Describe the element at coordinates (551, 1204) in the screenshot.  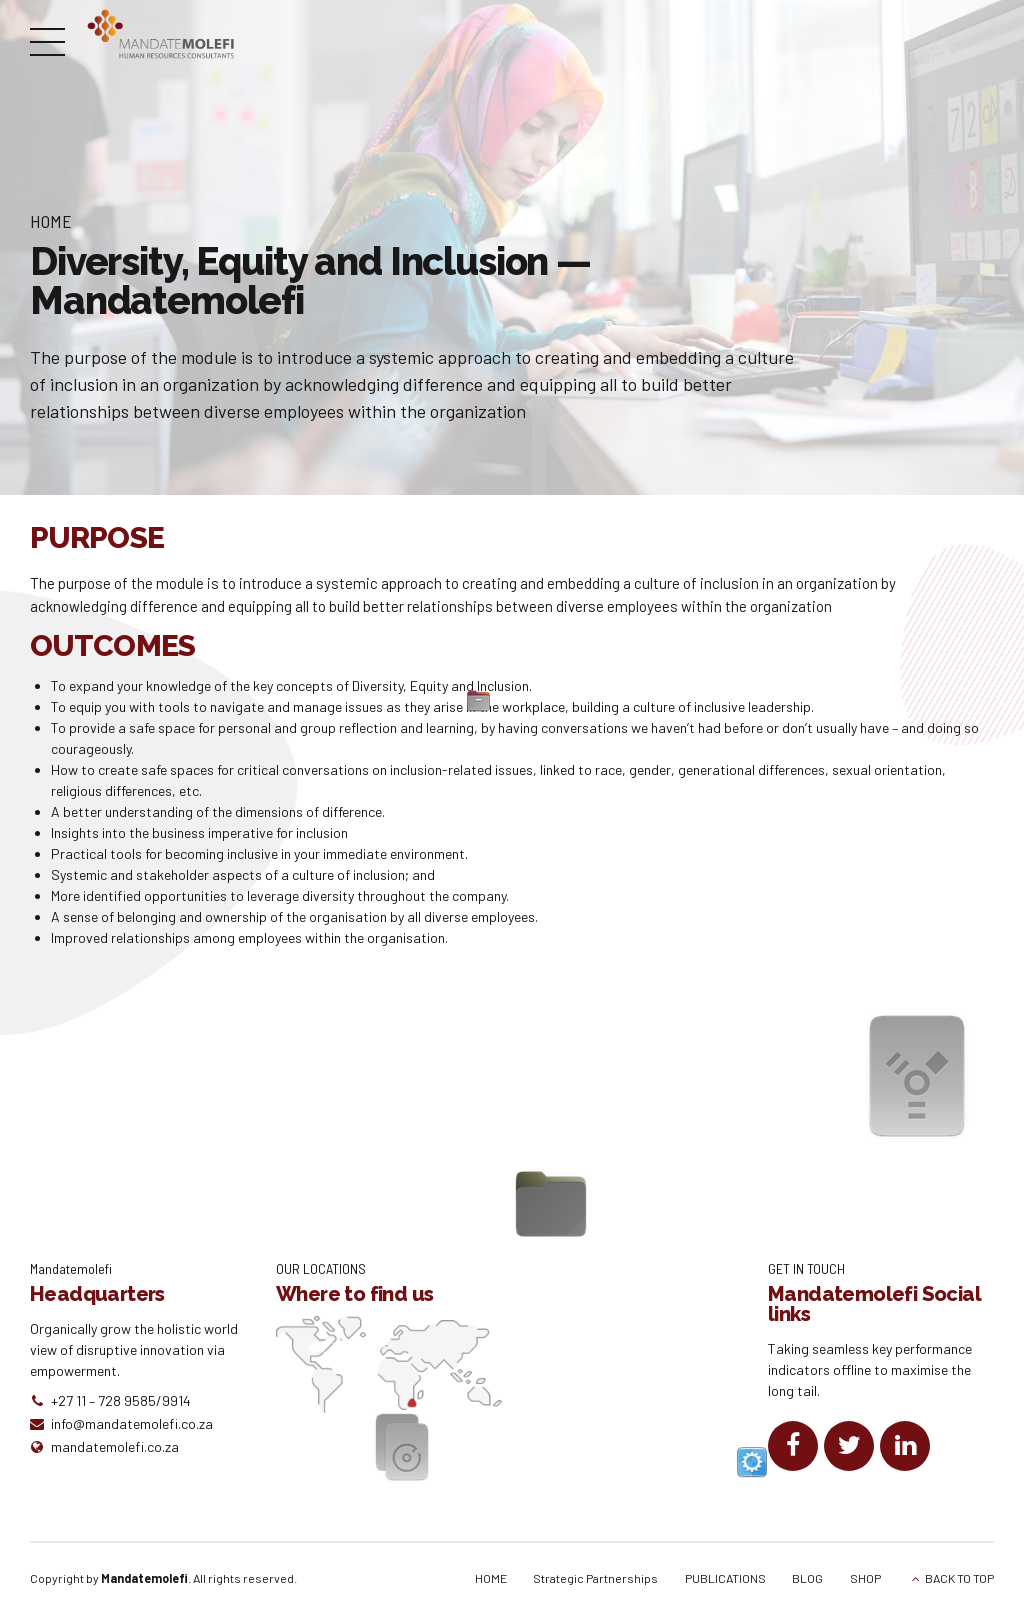
I see `open folder to view contents` at that location.